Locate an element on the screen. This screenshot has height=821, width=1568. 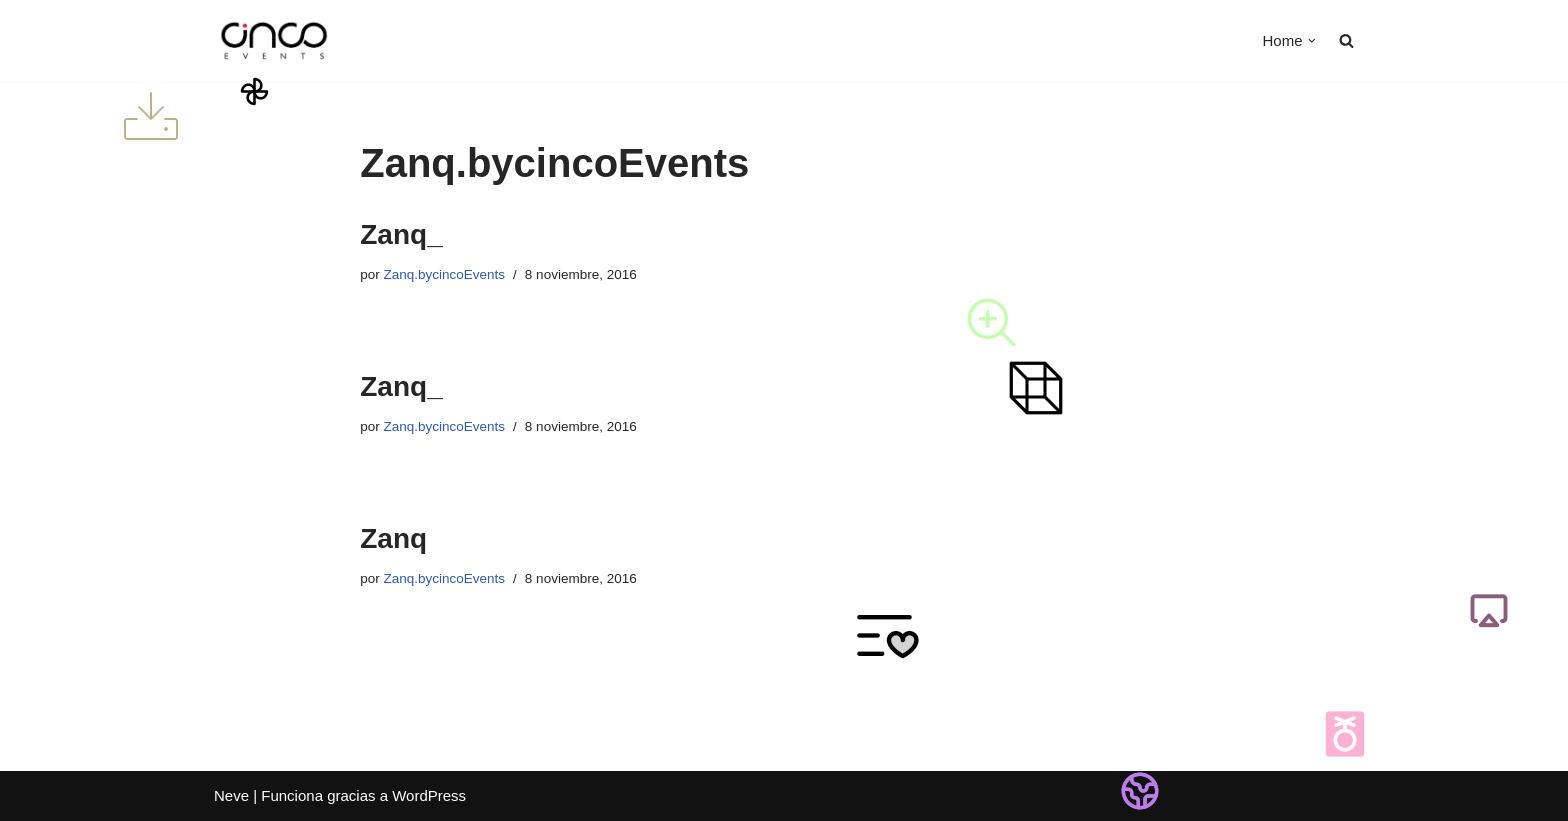
view 3D model or object is located at coordinates (1036, 388).